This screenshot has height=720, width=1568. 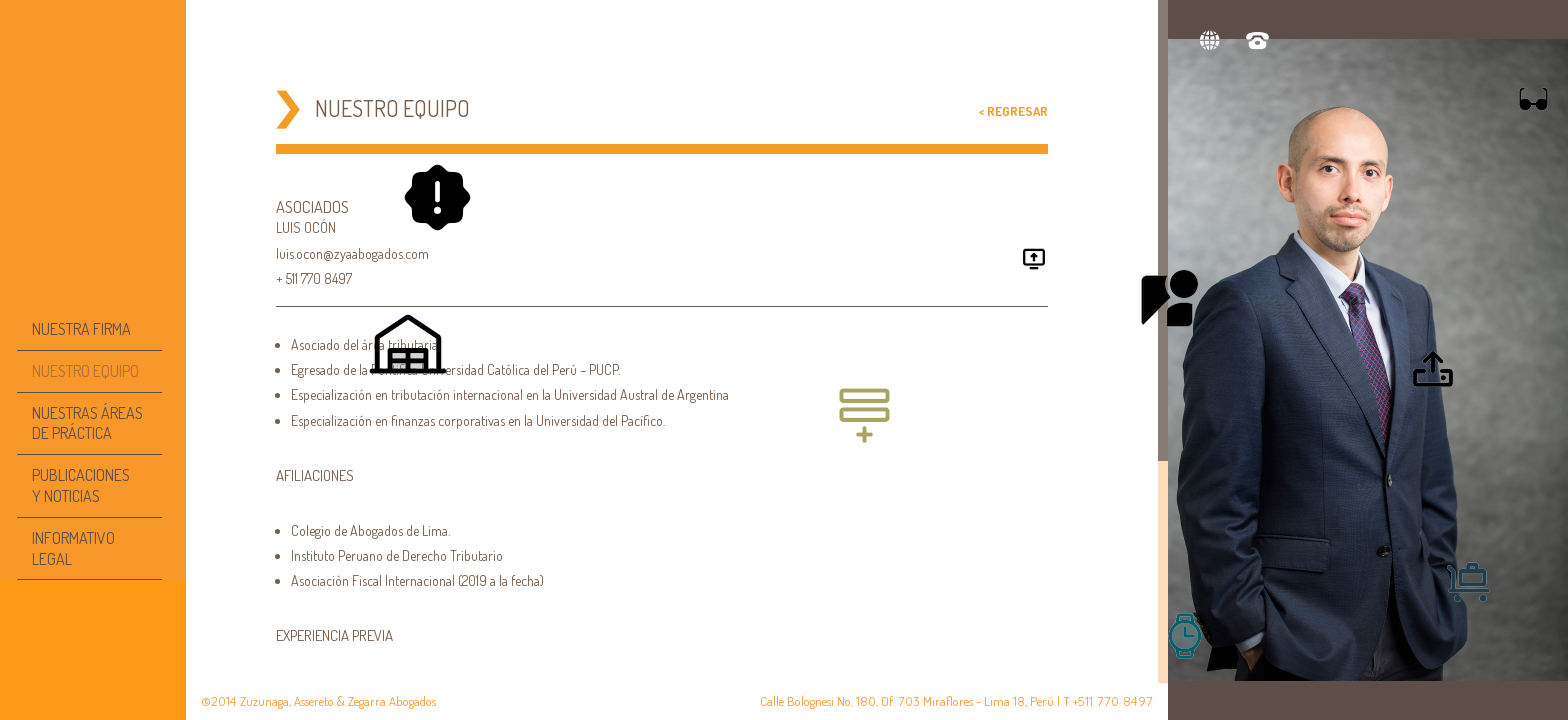 I want to click on access garage or parking settings, so click(x=408, y=348).